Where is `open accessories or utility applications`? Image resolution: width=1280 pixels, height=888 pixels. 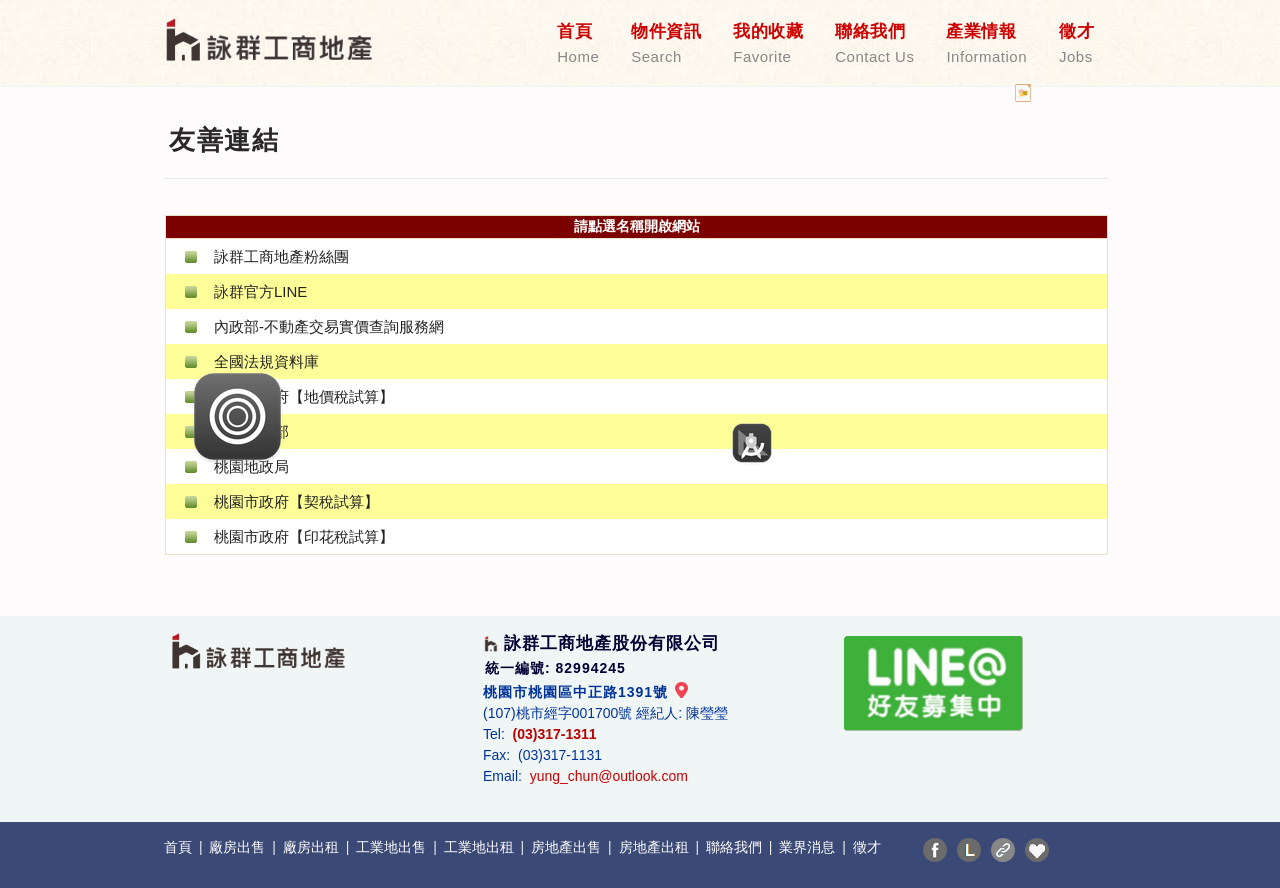 open accessories or utility applications is located at coordinates (752, 443).